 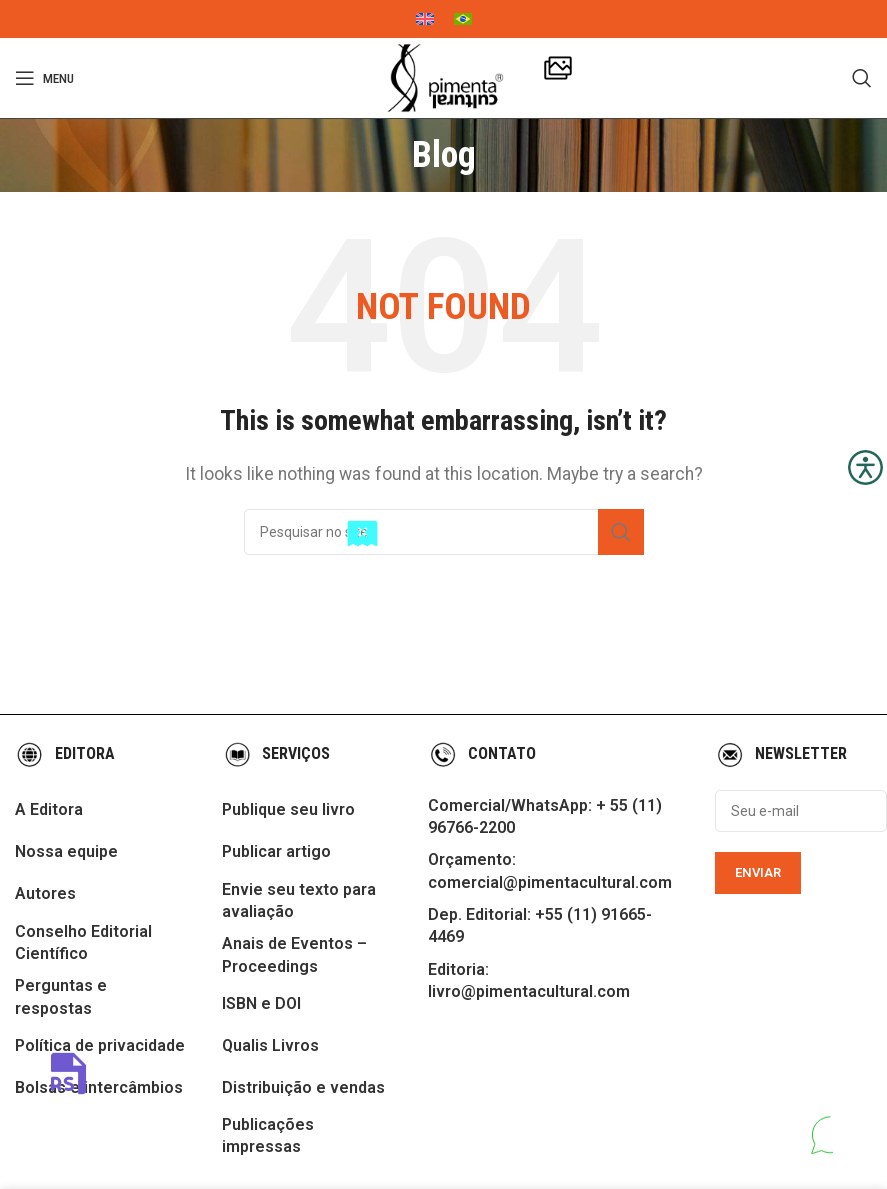 I want to click on a Rust source code file, so click(x=68, y=1073).